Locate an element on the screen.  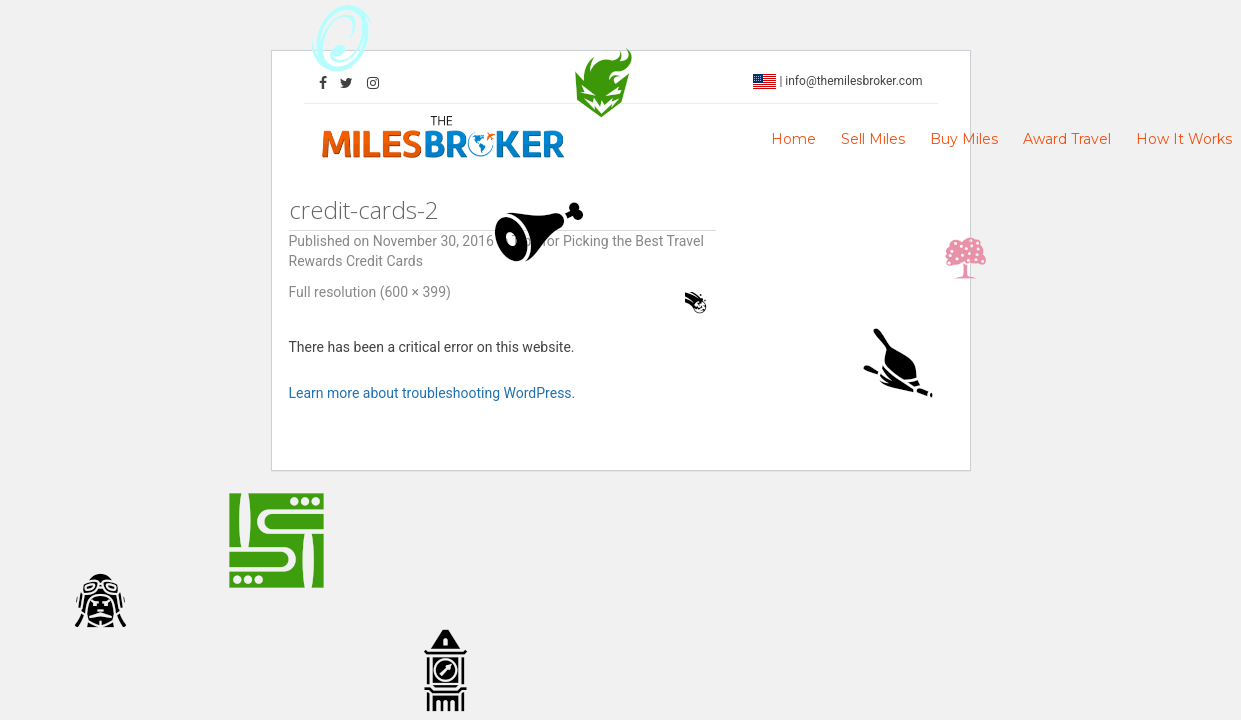
view pilot or aviation-related content is located at coordinates (100, 600).